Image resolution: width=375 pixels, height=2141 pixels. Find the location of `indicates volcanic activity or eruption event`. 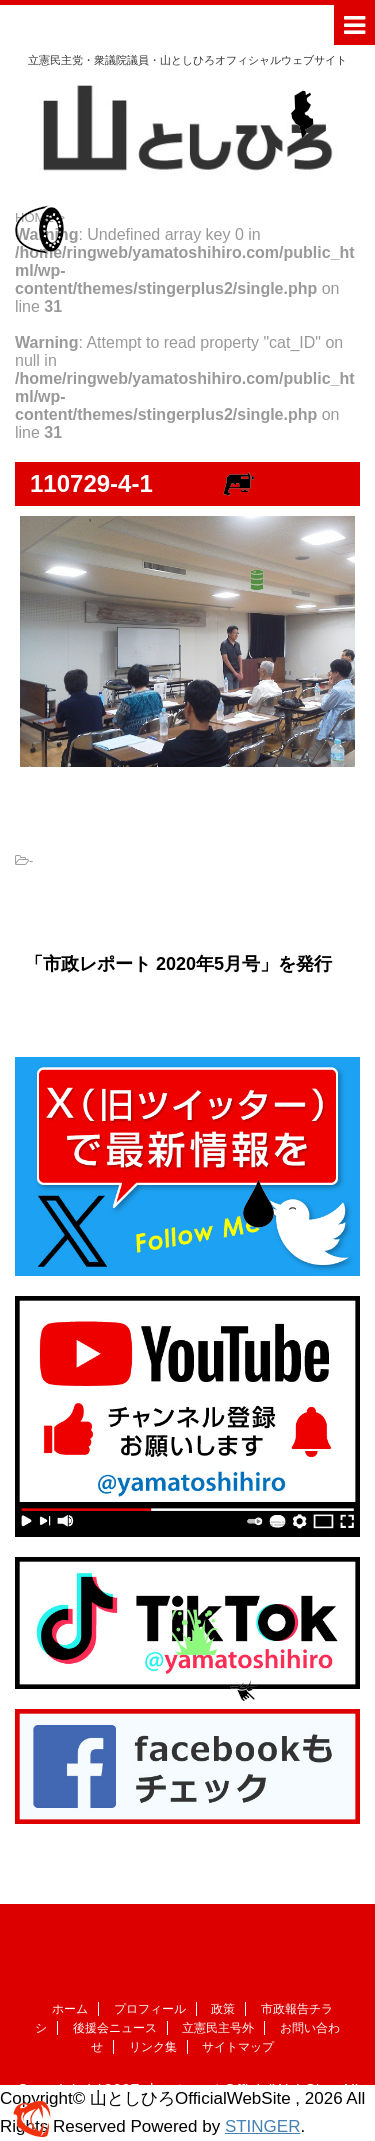

indicates volcanic activity or eruption event is located at coordinates (194, 1632).